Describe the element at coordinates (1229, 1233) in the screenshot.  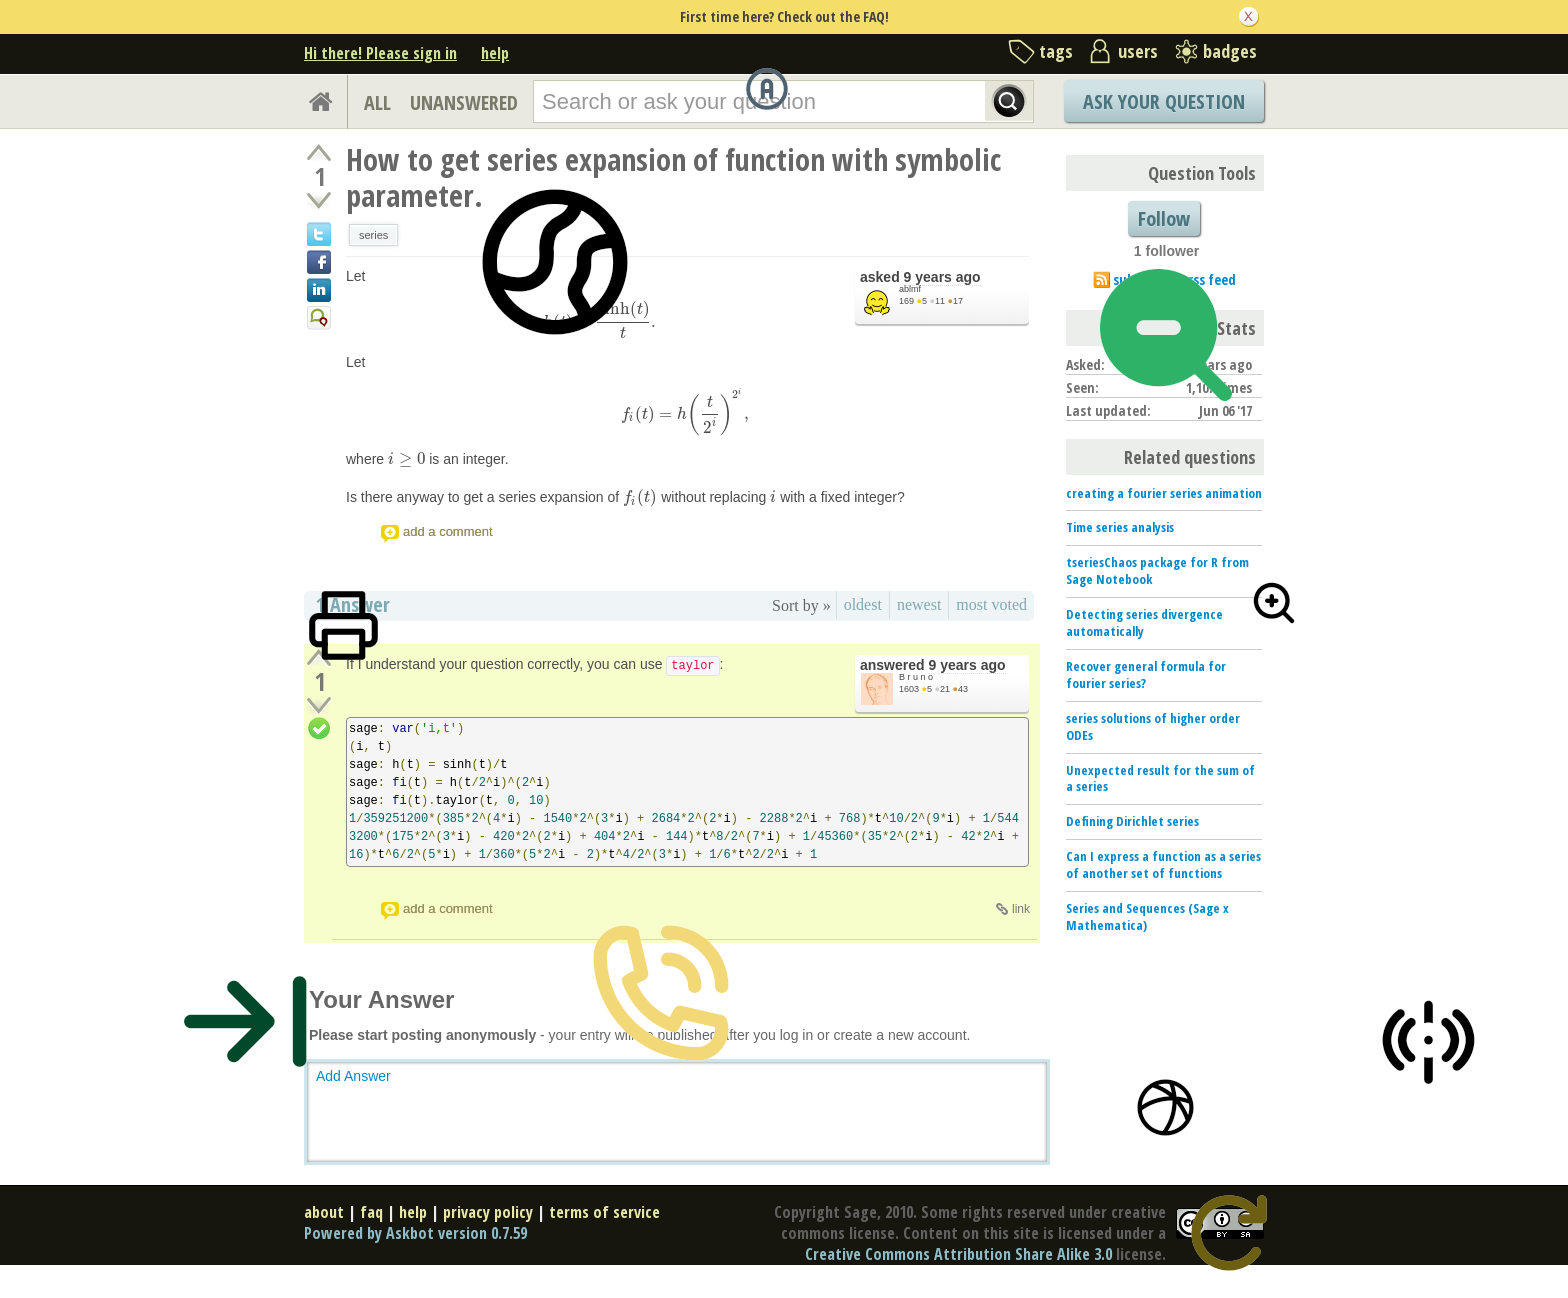
I see `redo the last action` at that location.